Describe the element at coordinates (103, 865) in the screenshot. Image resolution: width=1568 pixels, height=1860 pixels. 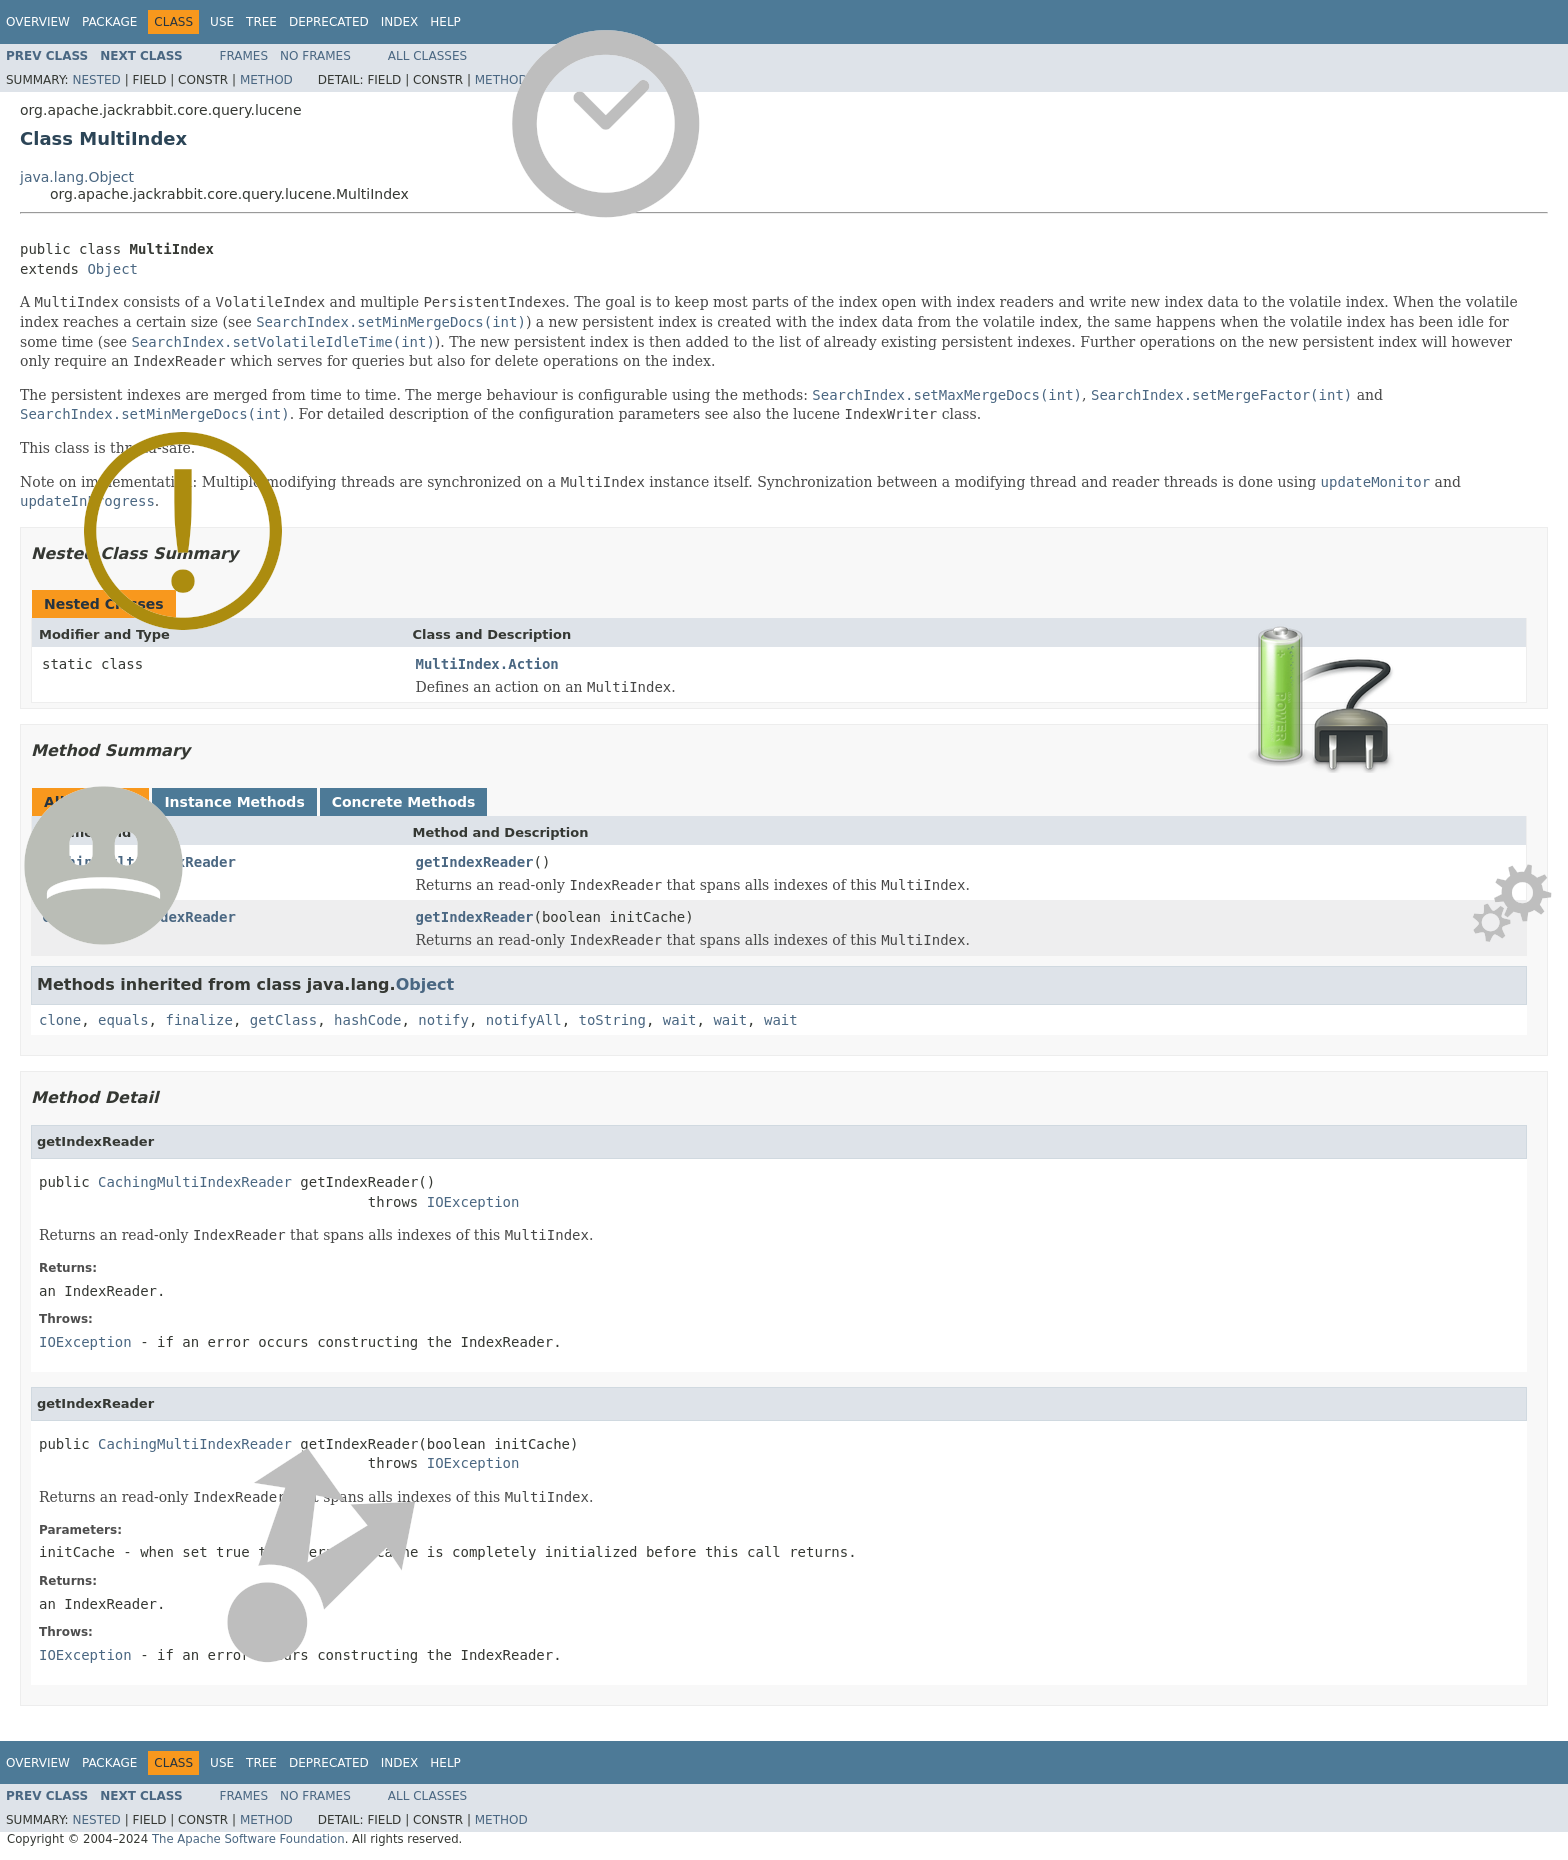
I see `indicates an error or unsuccessful action` at that location.